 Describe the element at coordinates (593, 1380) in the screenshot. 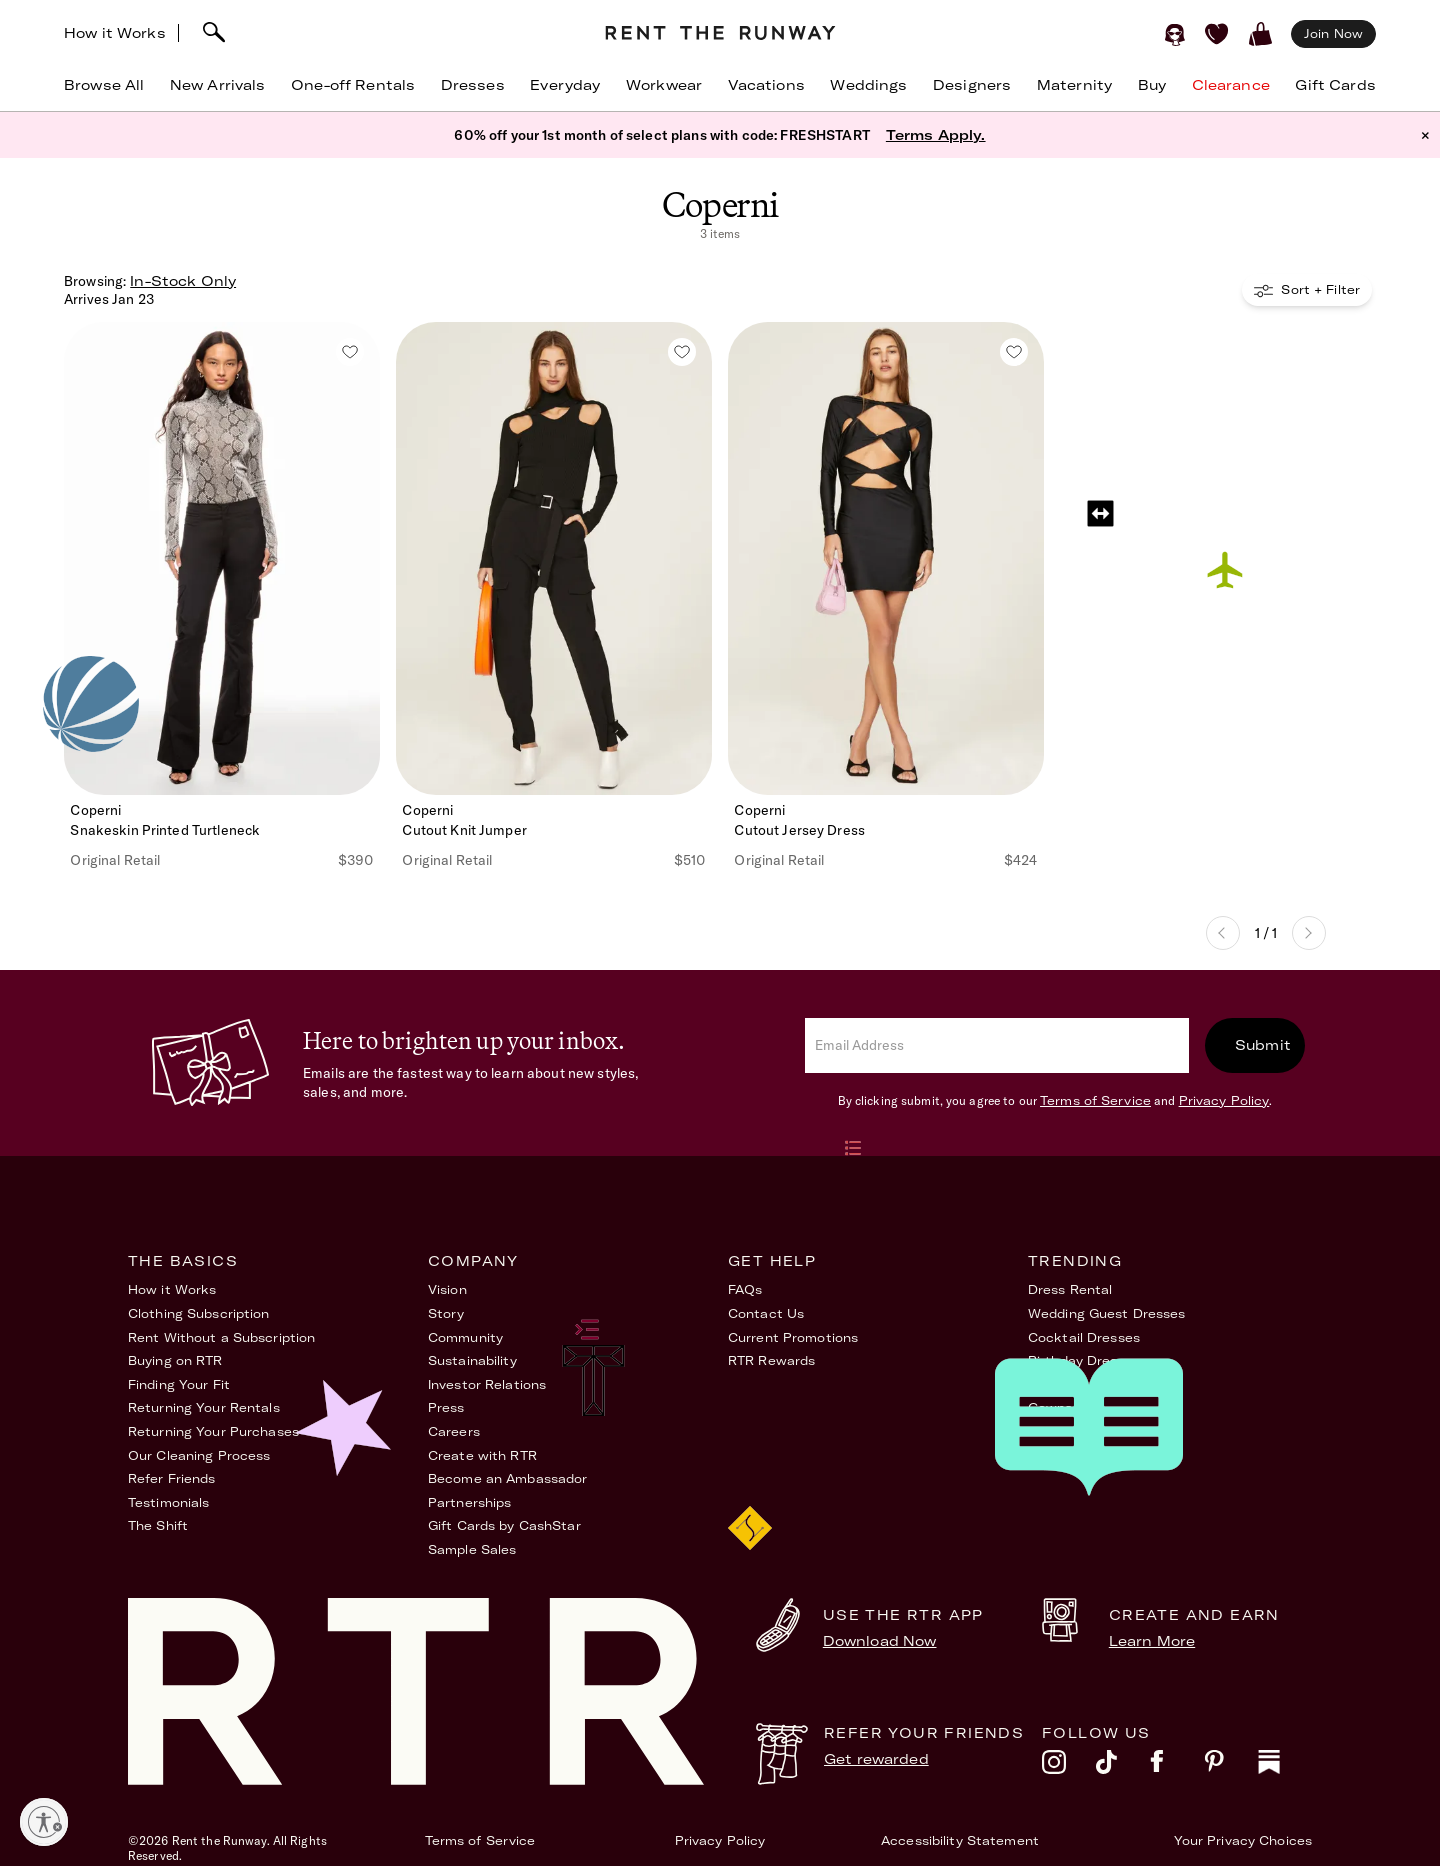

I see `visit talenthouse website or app` at that location.